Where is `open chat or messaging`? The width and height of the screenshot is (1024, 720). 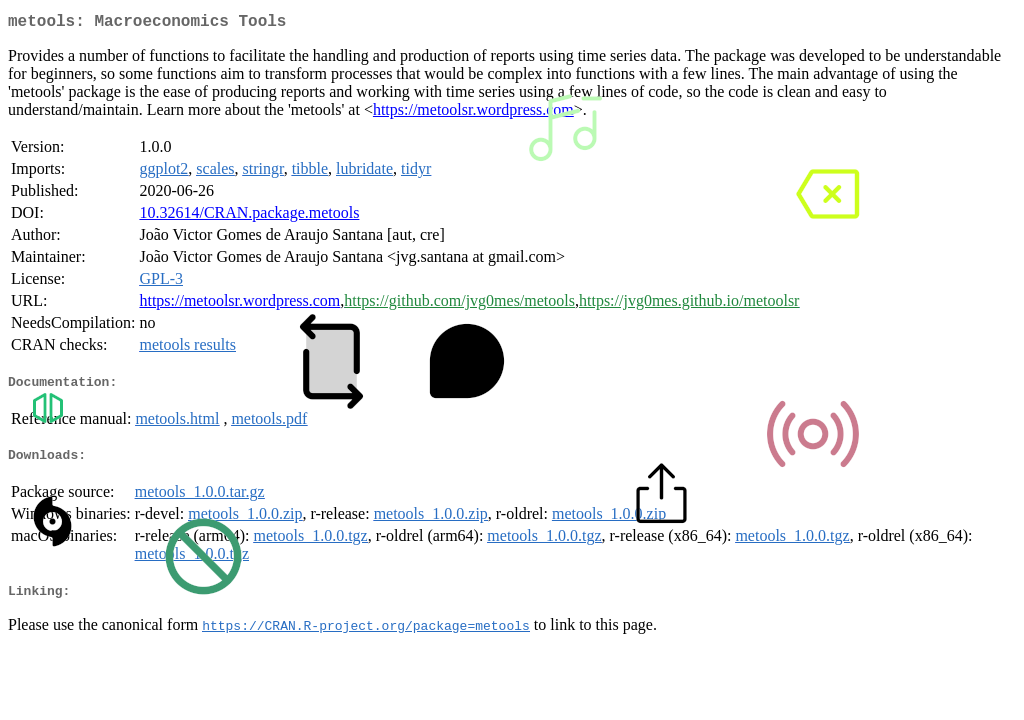 open chat or messaging is located at coordinates (465, 362).